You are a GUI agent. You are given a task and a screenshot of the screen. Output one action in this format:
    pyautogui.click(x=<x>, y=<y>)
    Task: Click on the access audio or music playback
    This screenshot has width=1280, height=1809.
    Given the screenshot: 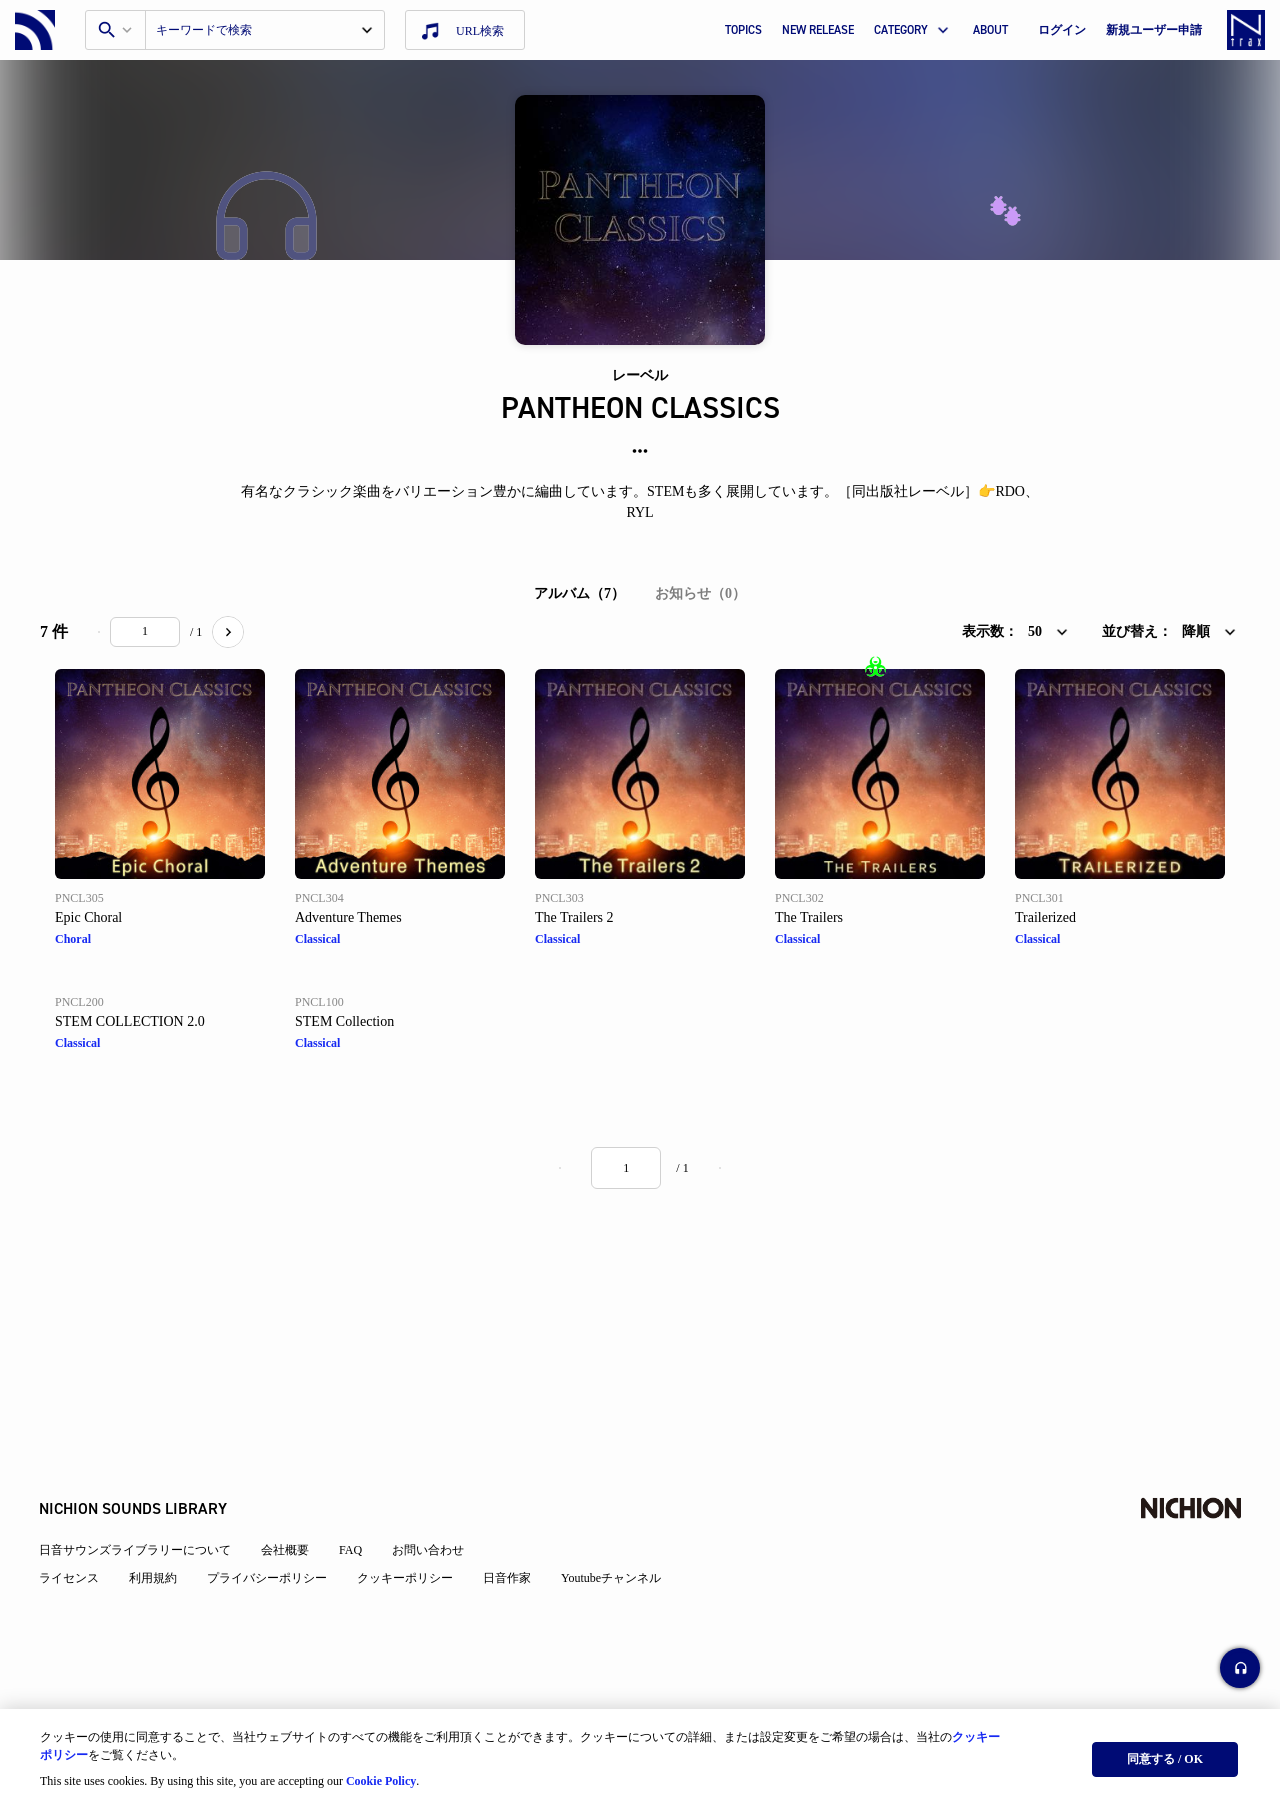 What is the action you would take?
    pyautogui.click(x=266, y=221)
    